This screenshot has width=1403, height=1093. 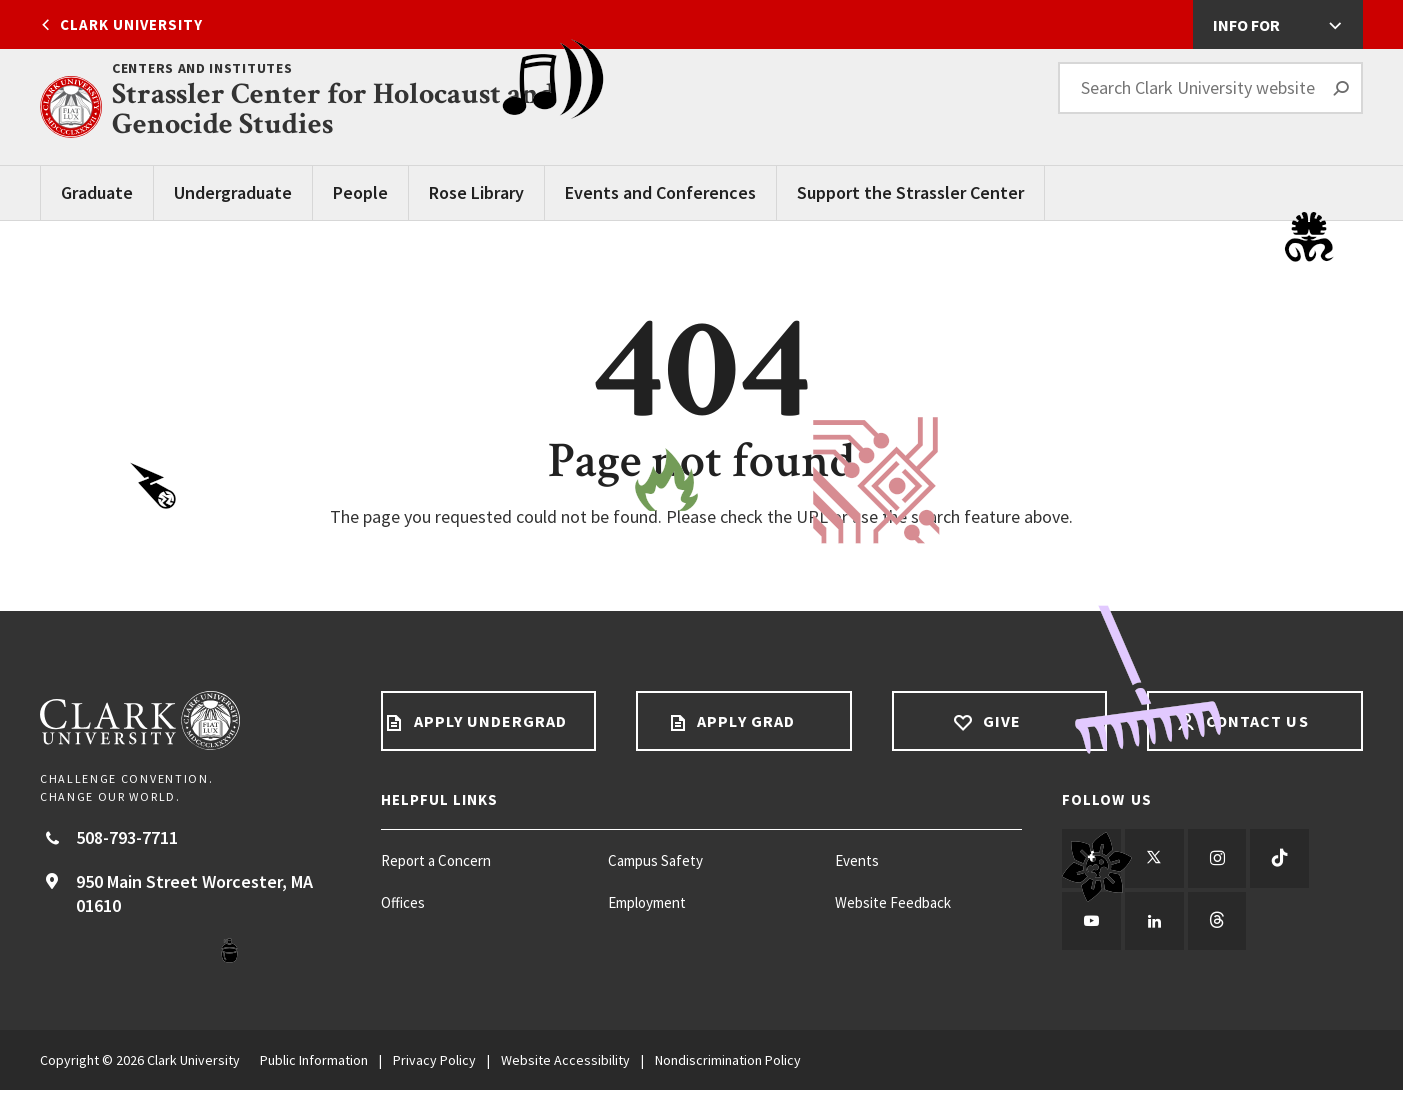 What do you see at coordinates (666, 479) in the screenshot?
I see `indicates trending or popular content` at bounding box center [666, 479].